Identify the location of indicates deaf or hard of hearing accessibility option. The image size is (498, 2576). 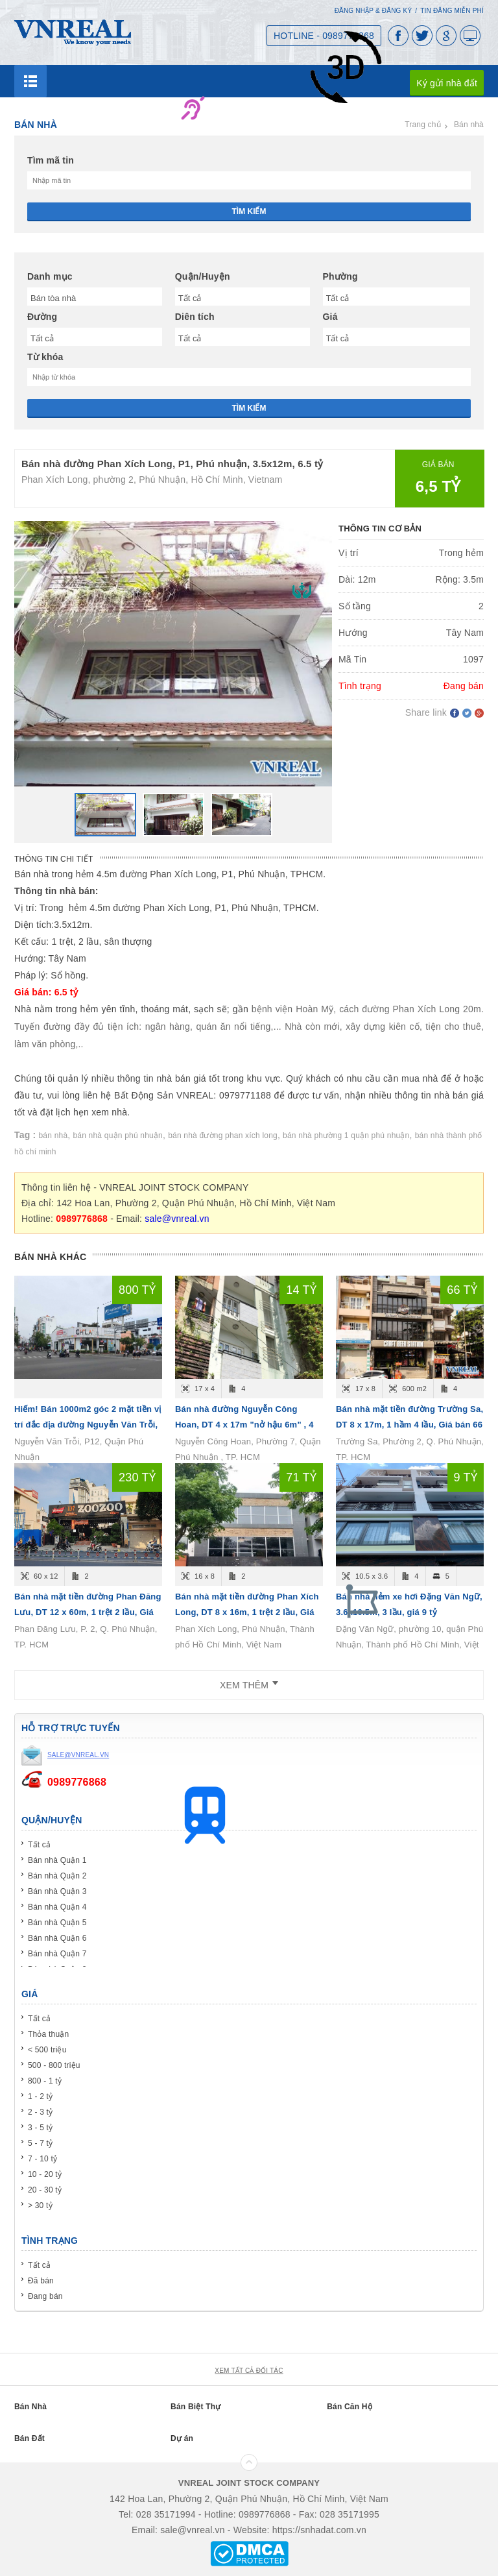
(193, 108).